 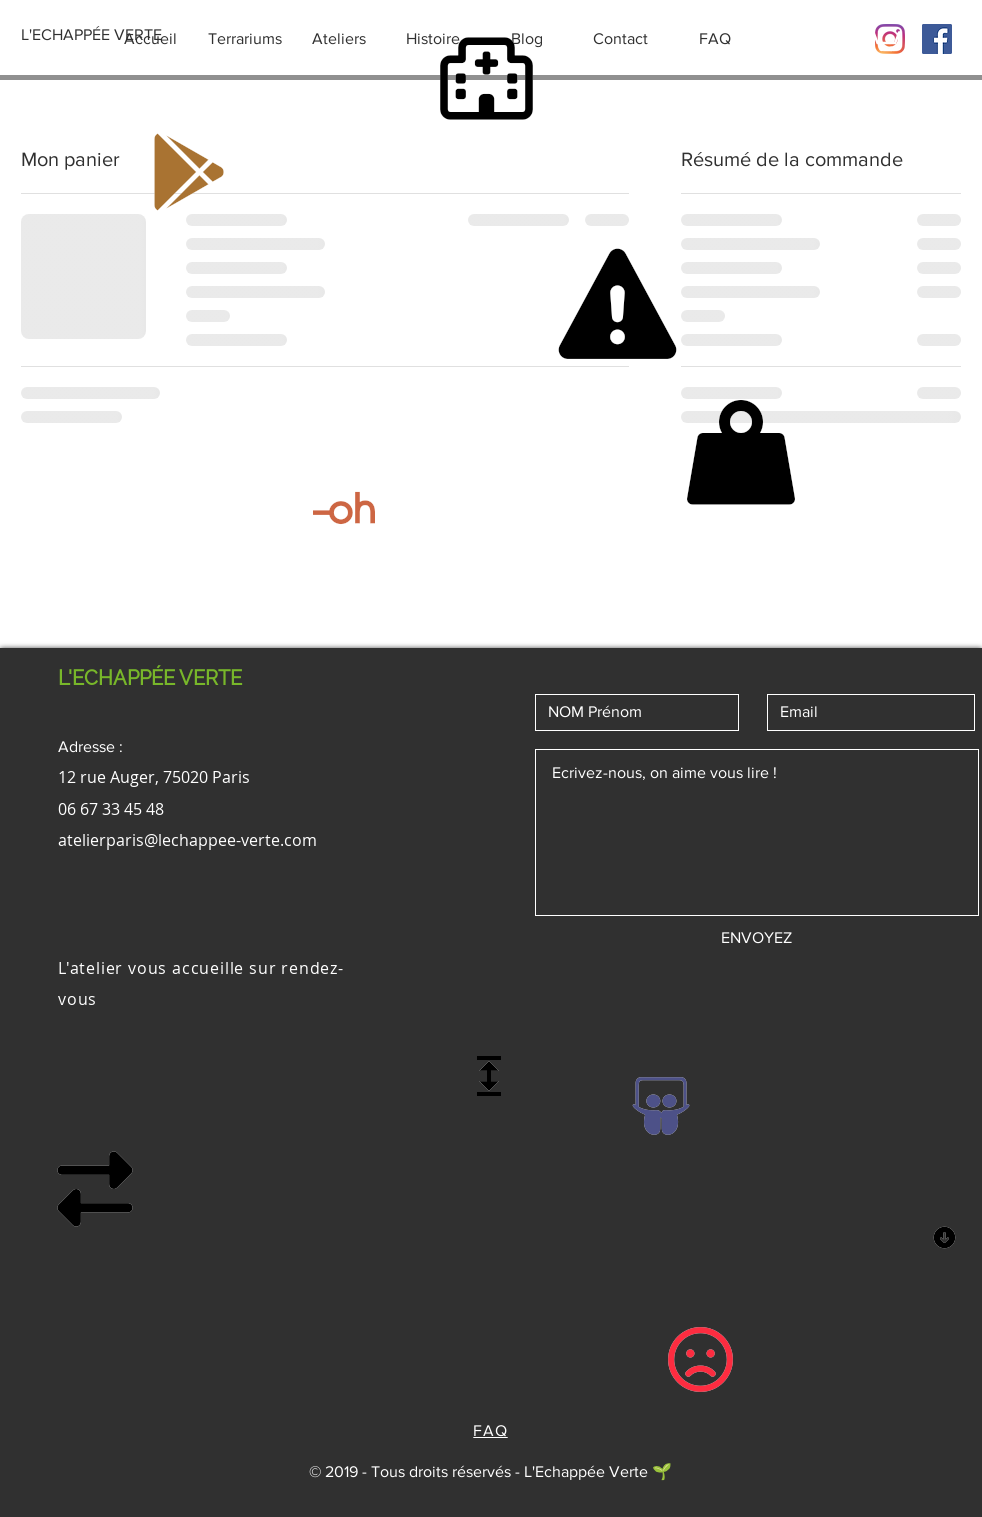 I want to click on oh dear website monitoring service logo, so click(x=344, y=508).